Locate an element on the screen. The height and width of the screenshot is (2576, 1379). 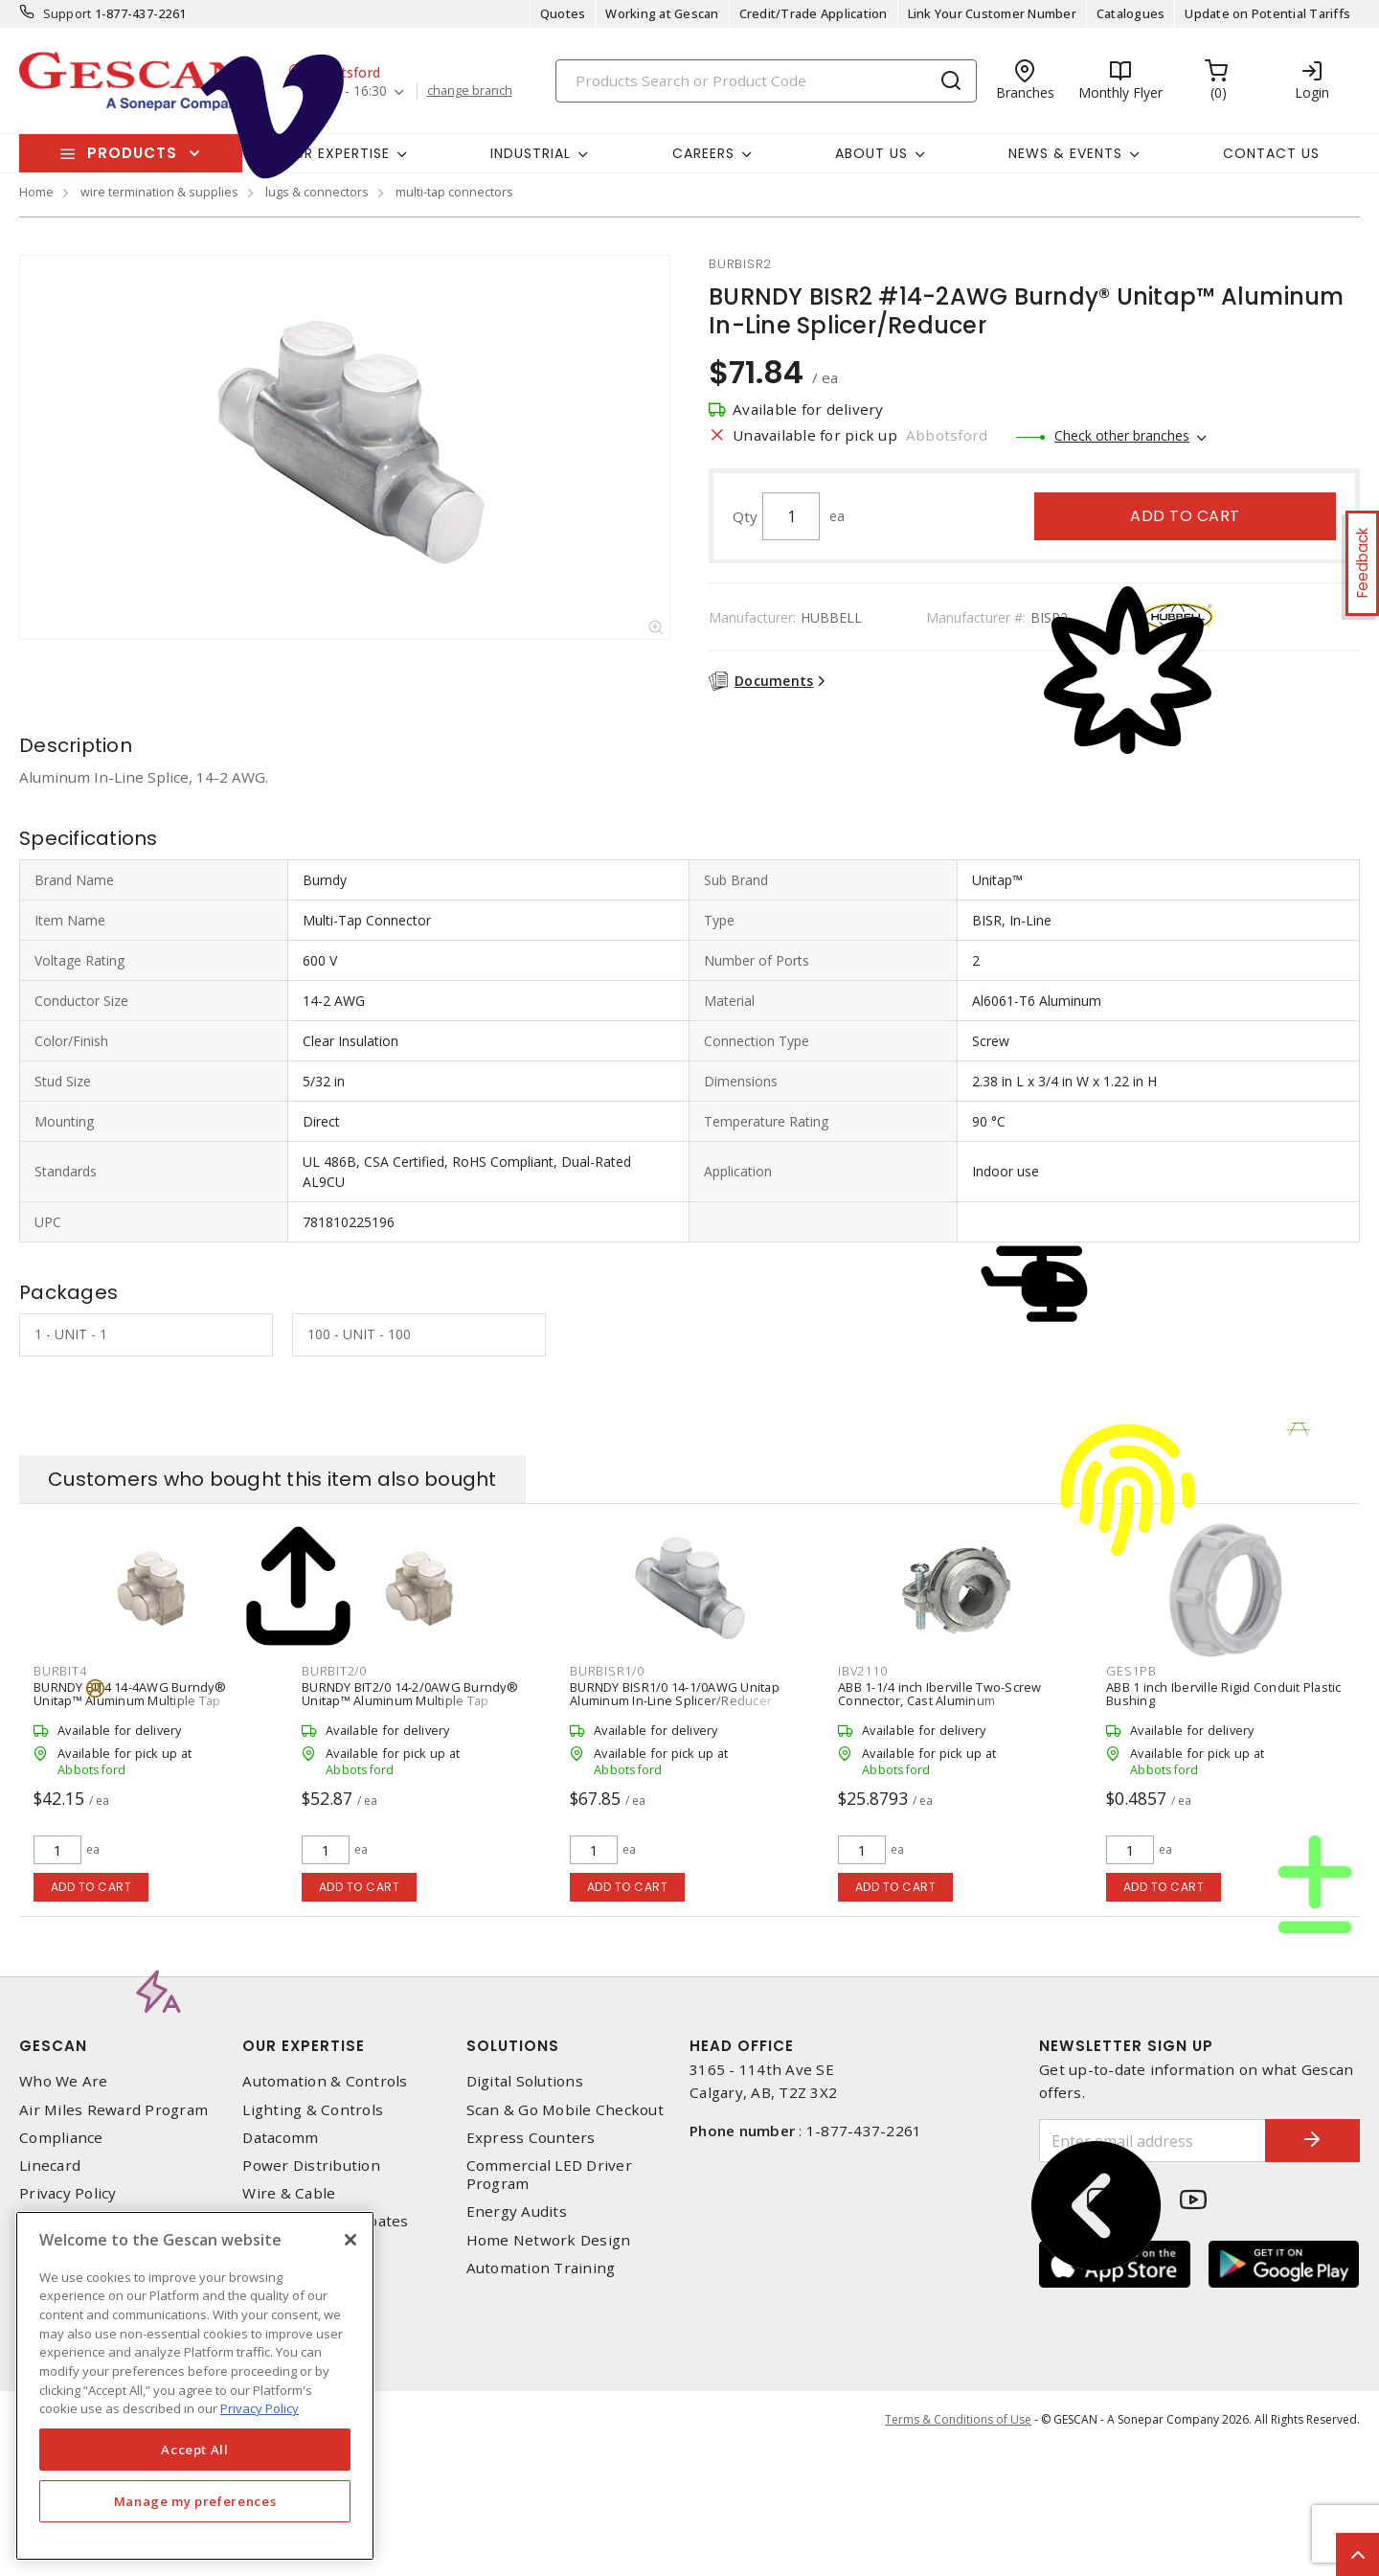
open the Vimeo app is located at coordinates (272, 116).